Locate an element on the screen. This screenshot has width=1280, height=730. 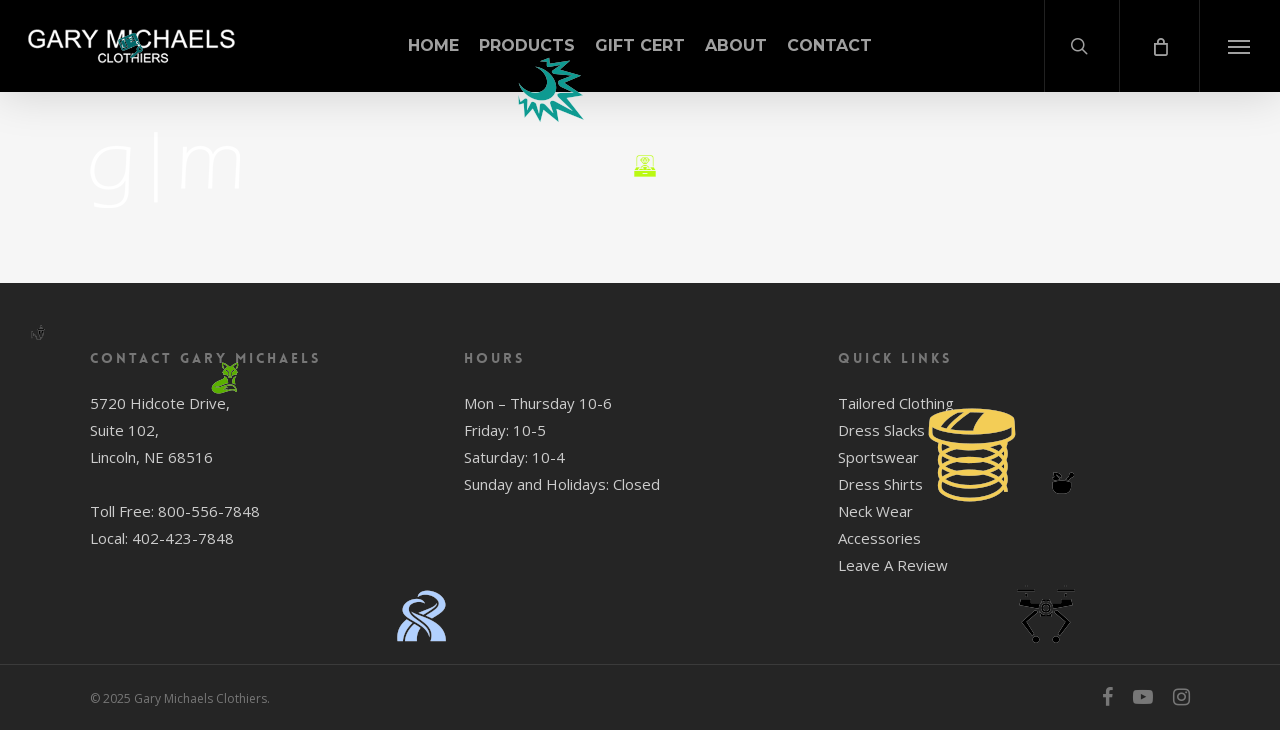
access the potion crafting menu is located at coordinates (1063, 483).